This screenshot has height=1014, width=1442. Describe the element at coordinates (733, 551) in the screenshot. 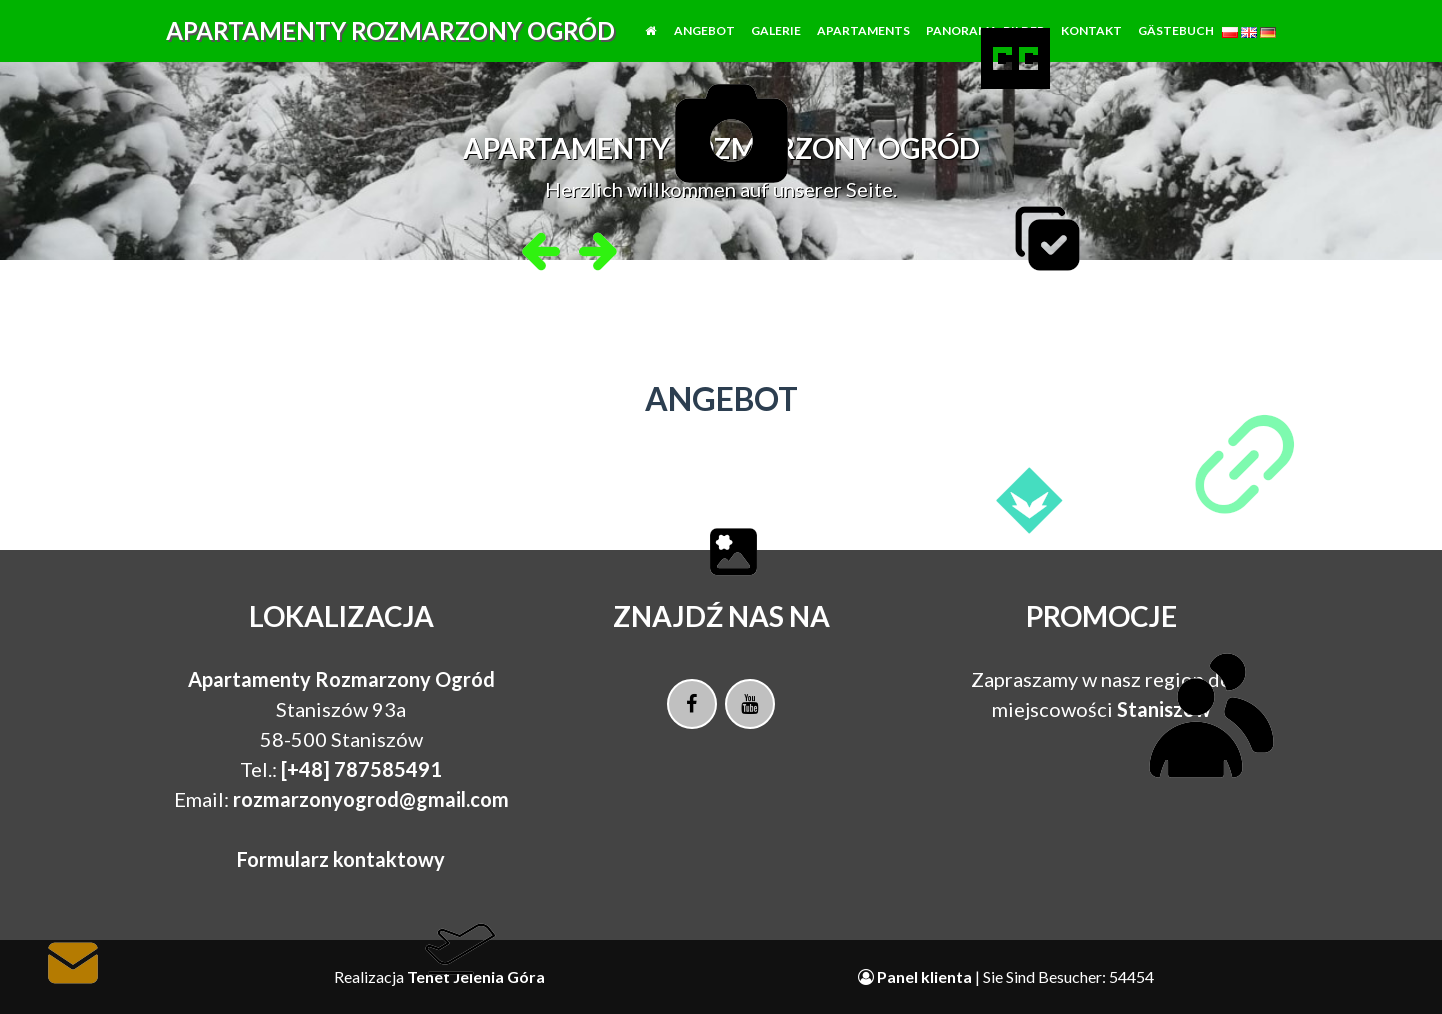

I see `add or upload an image` at that location.